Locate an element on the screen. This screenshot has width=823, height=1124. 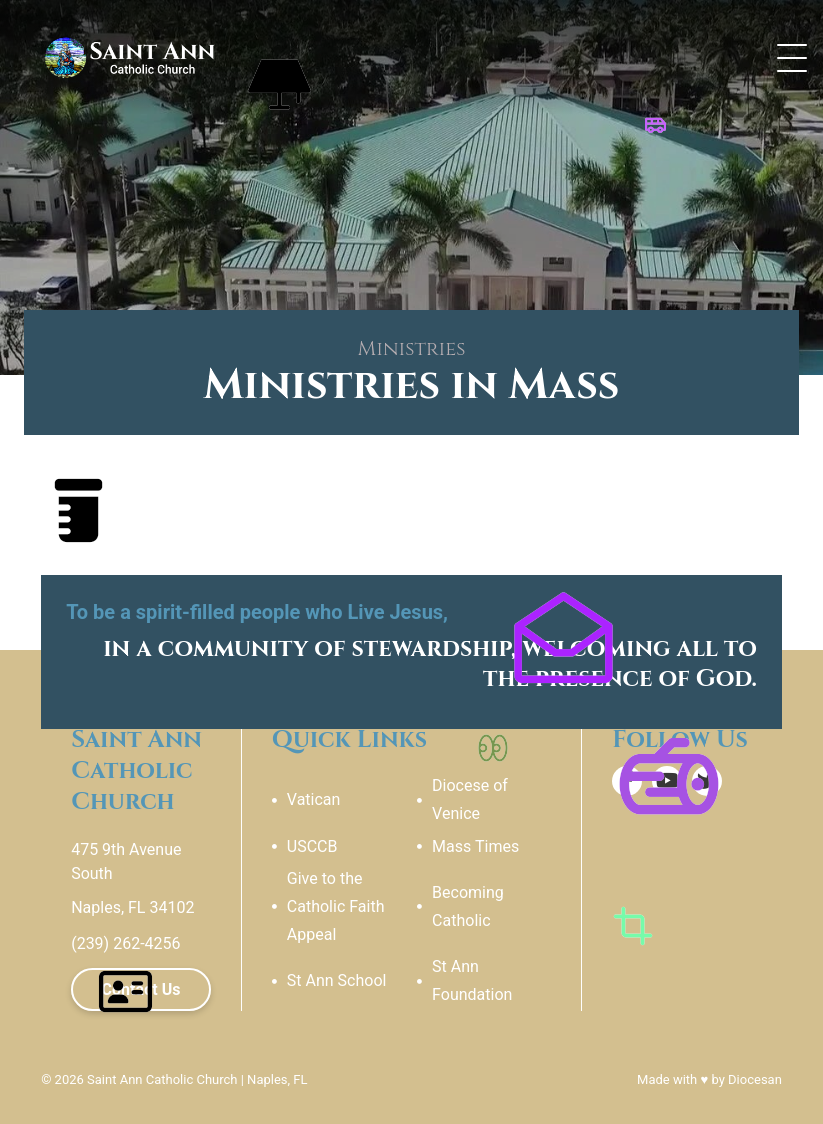
indicates someone is viewing or watching is located at coordinates (493, 748).